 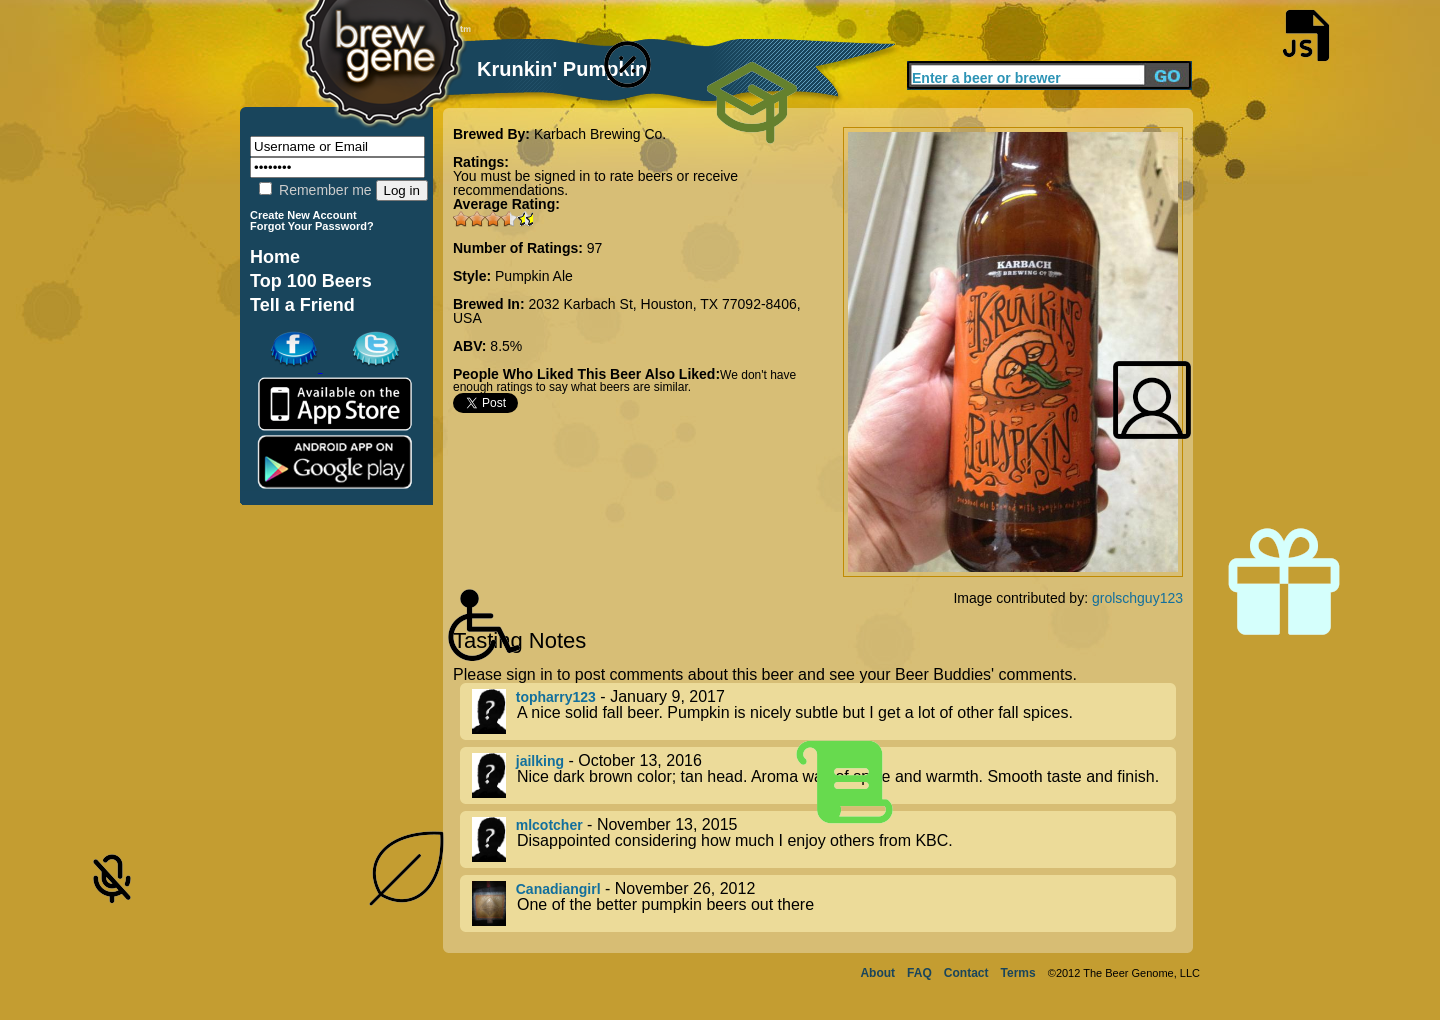 What do you see at coordinates (112, 878) in the screenshot?
I see `mute your microphone` at bounding box center [112, 878].